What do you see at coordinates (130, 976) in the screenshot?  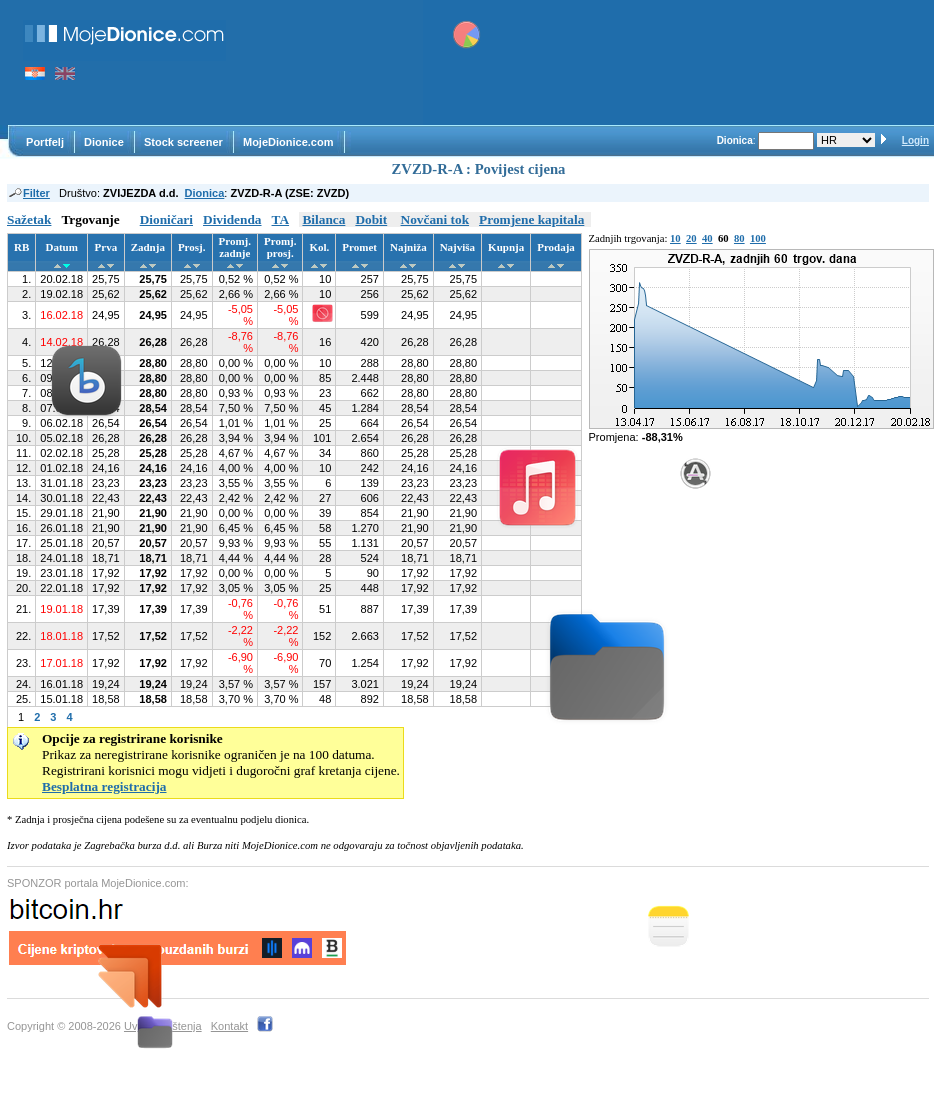 I see `open the marketing app` at bounding box center [130, 976].